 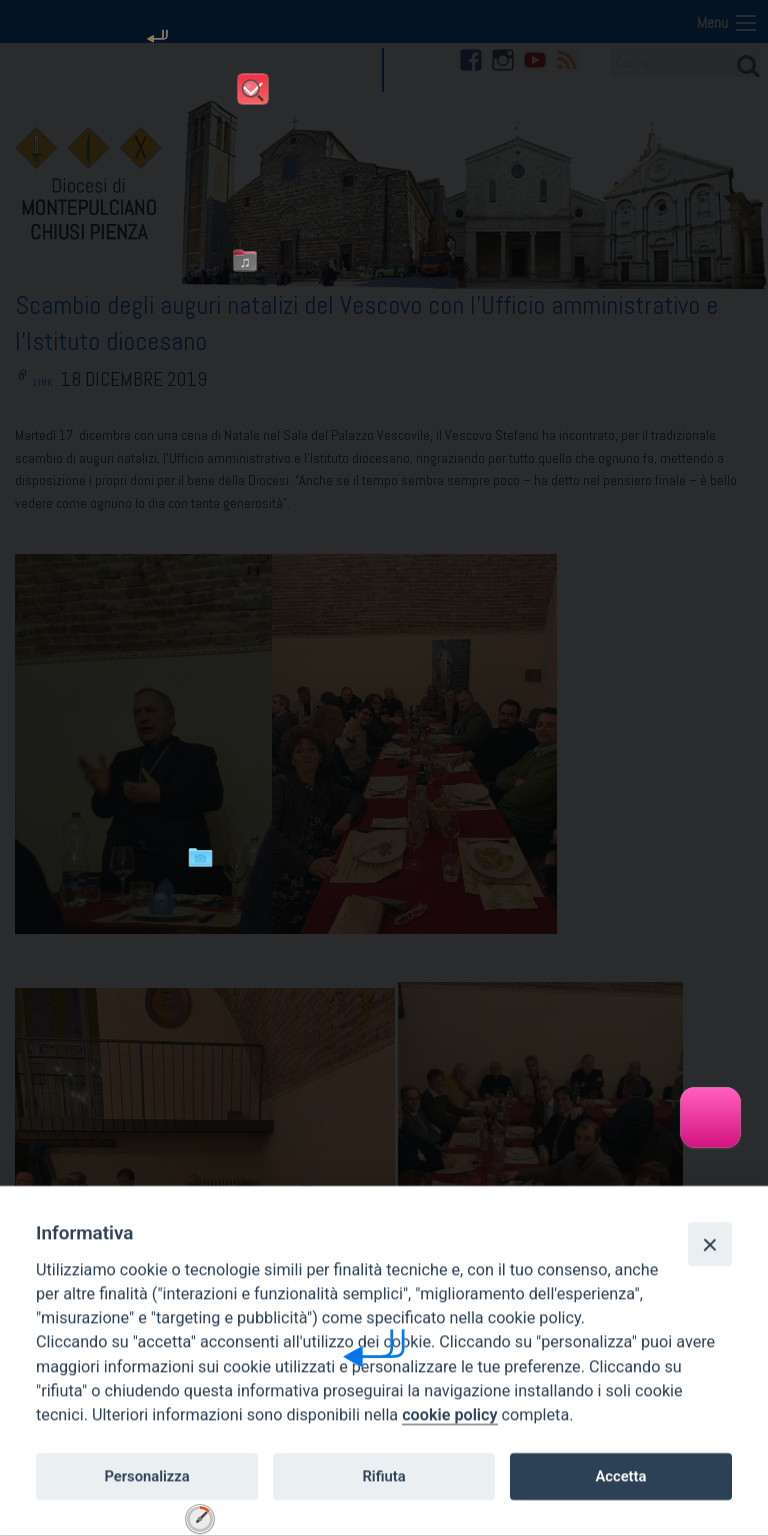 I want to click on open your music folder, so click(x=245, y=260).